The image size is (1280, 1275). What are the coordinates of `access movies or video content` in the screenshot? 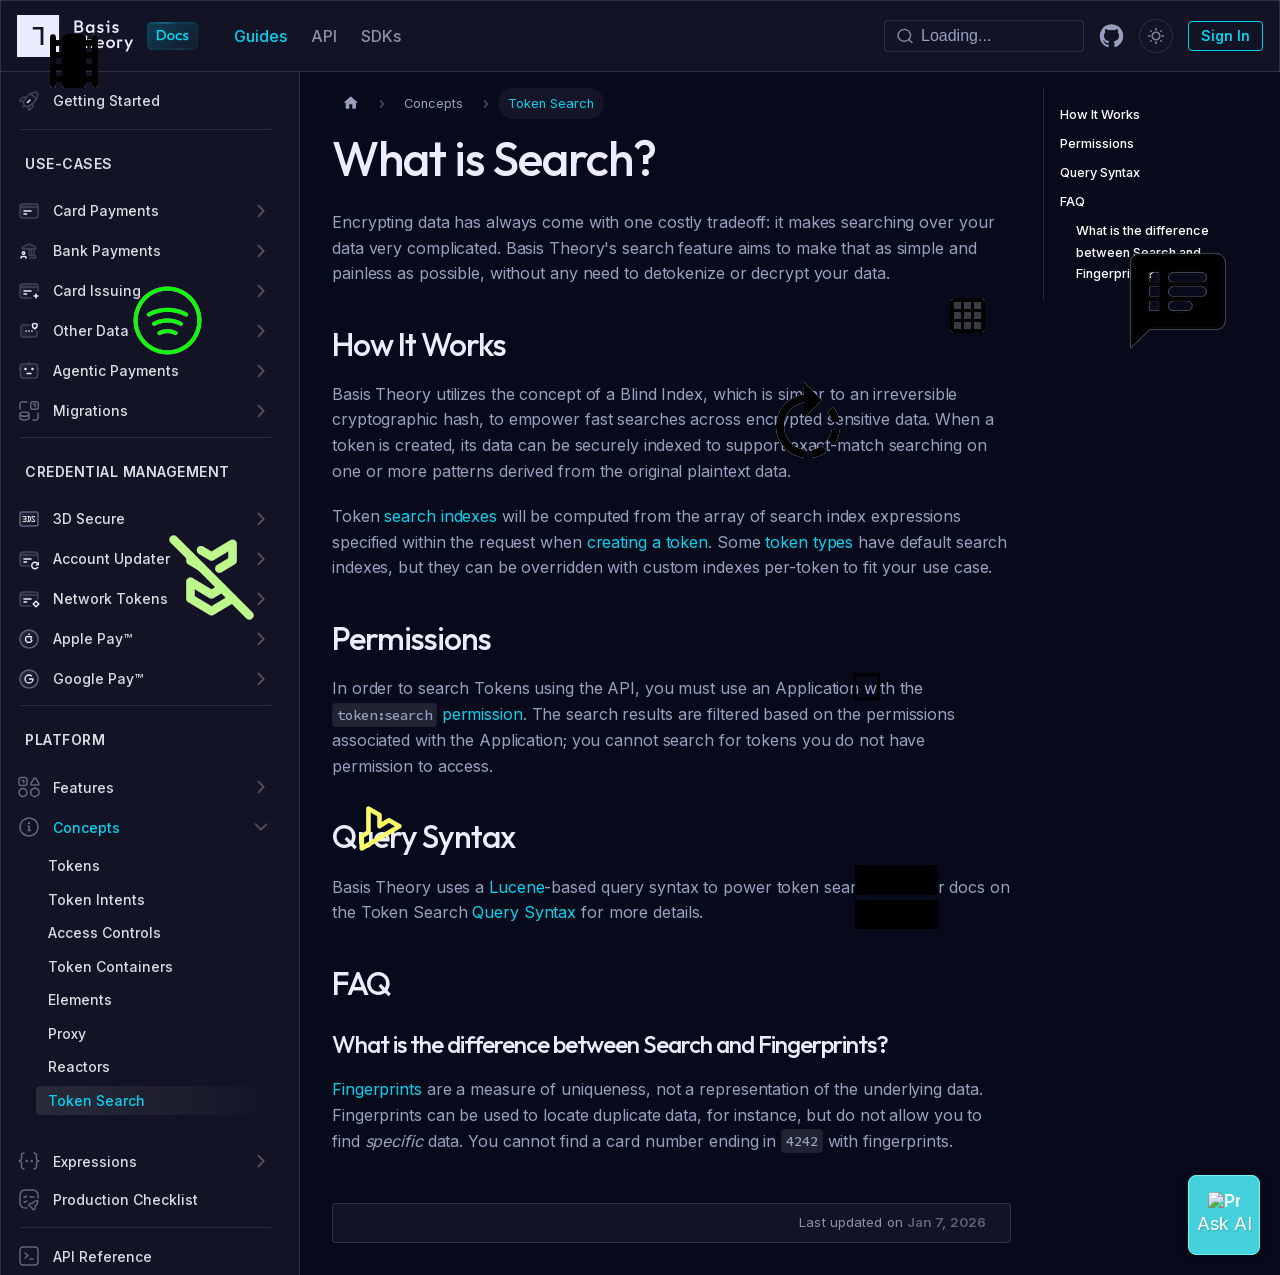 It's located at (74, 61).